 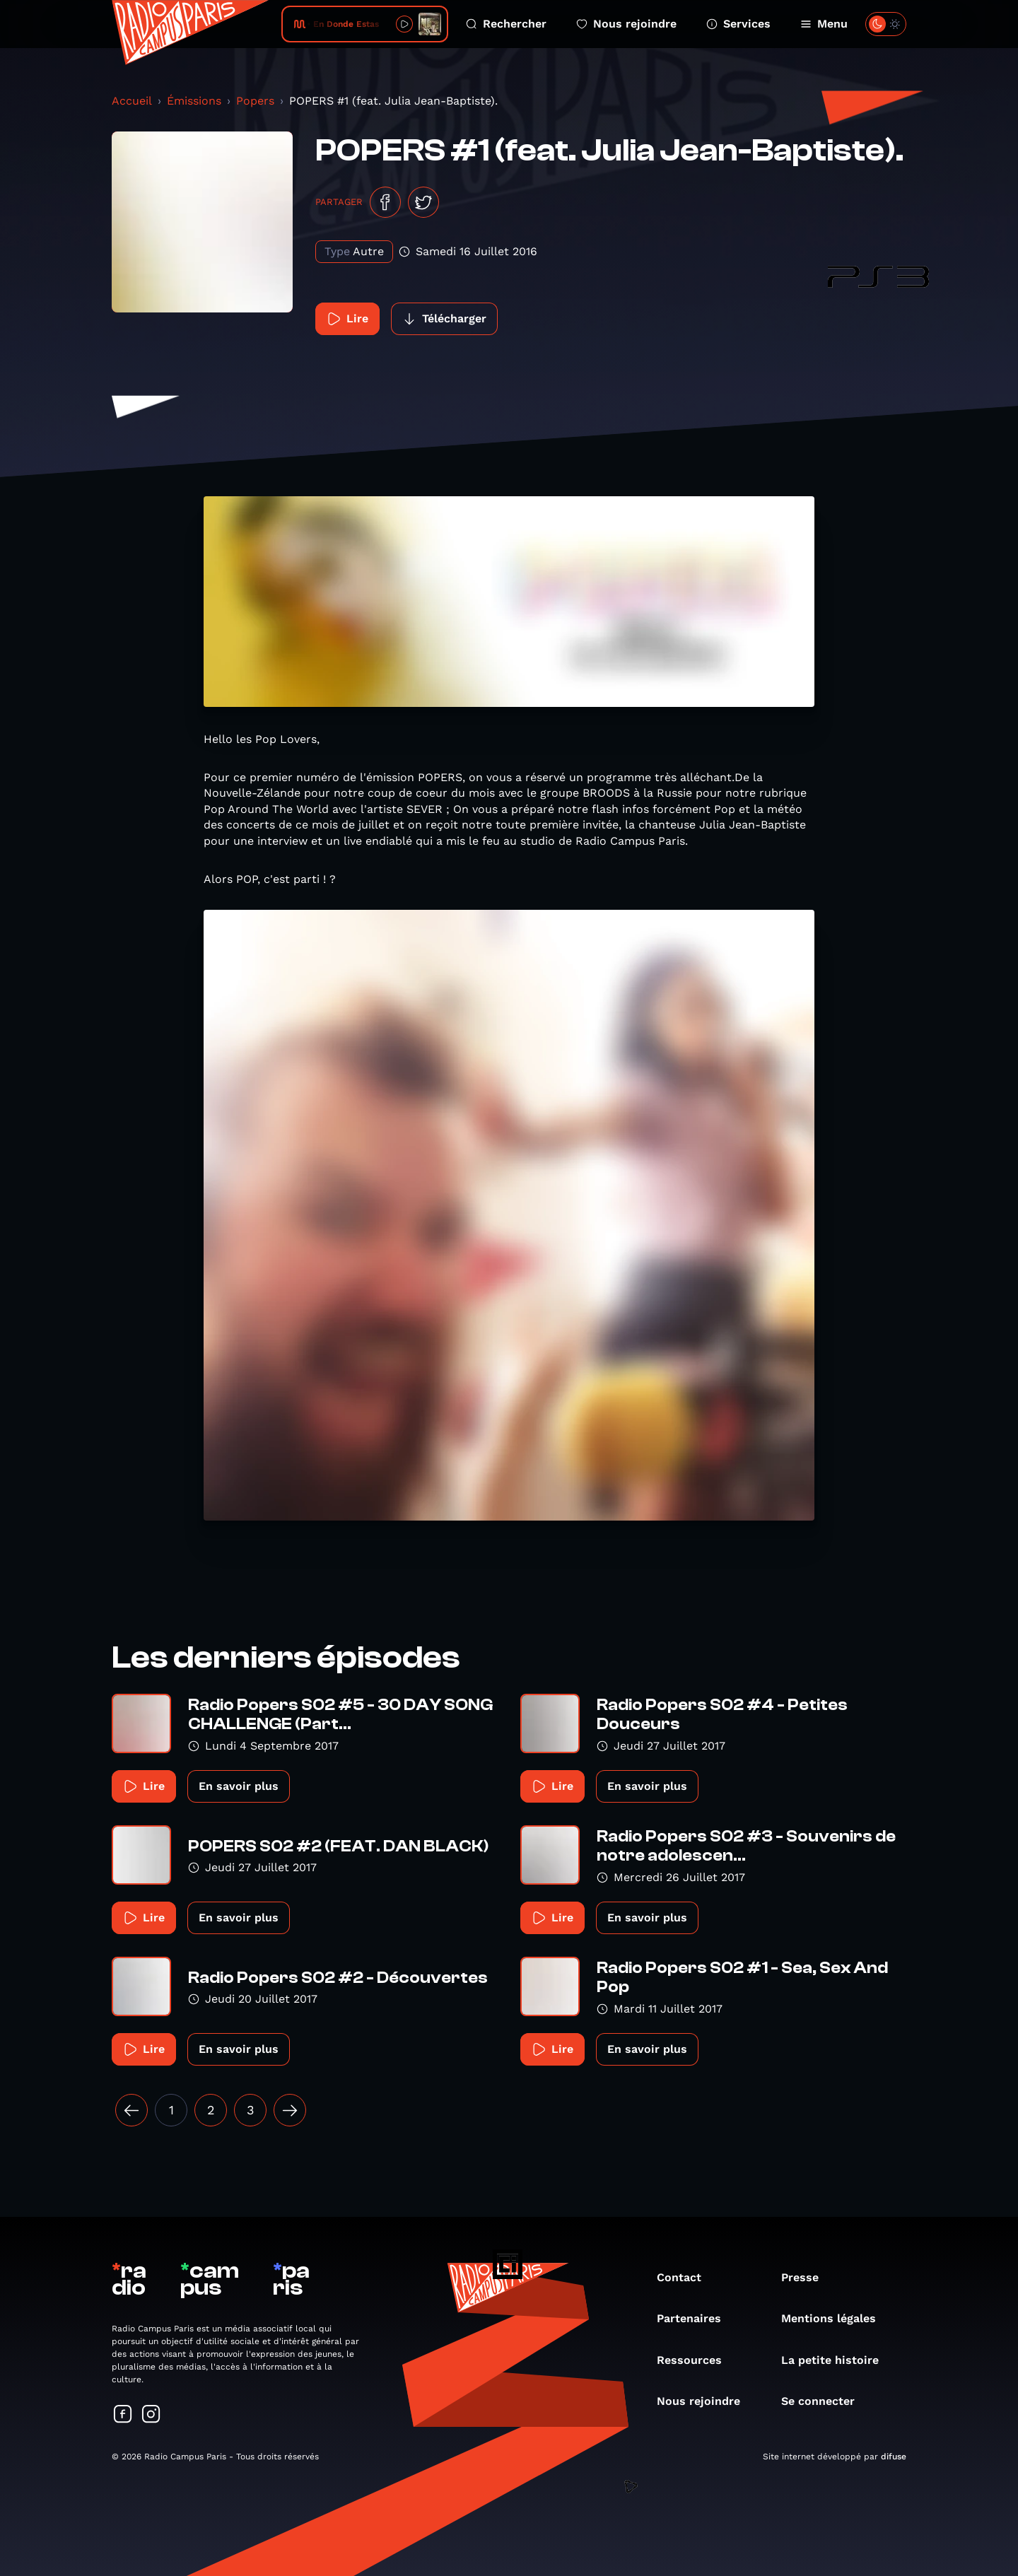 I want to click on open CiviCRM application, so click(x=631, y=2486).